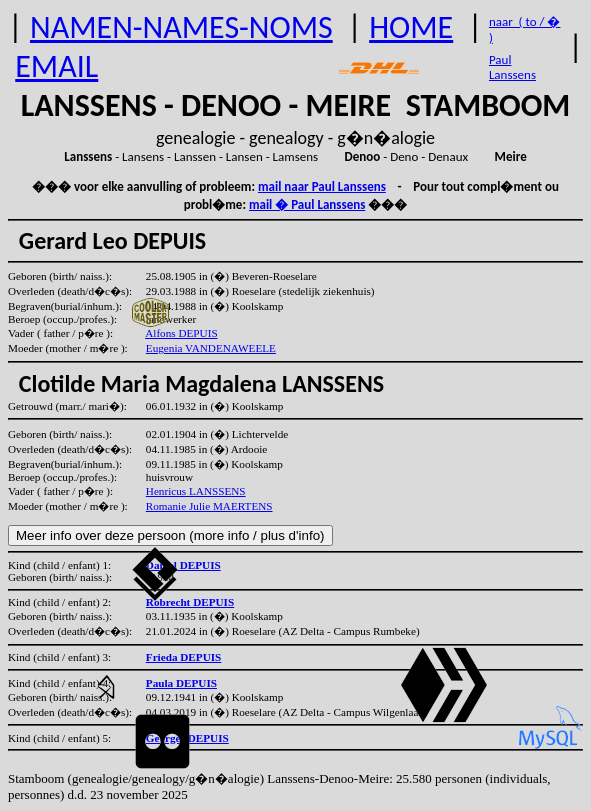 This screenshot has width=591, height=811. What do you see at coordinates (444, 685) in the screenshot?
I see `hive blockchain logo` at bounding box center [444, 685].